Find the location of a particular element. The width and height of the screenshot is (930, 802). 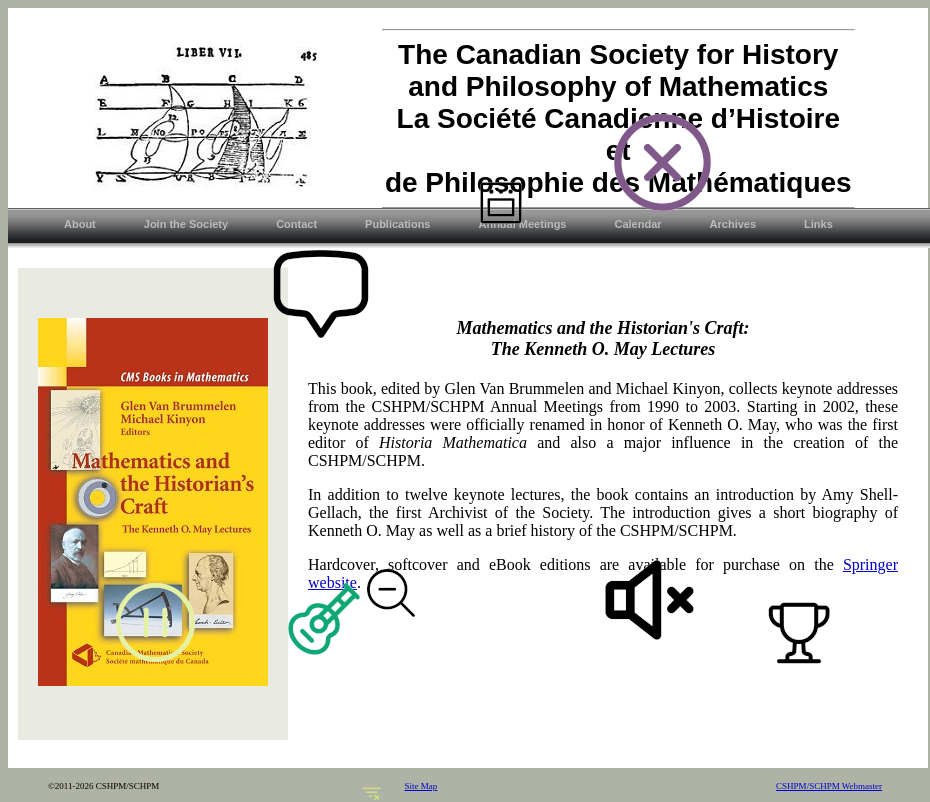

view achievements or awards is located at coordinates (799, 633).